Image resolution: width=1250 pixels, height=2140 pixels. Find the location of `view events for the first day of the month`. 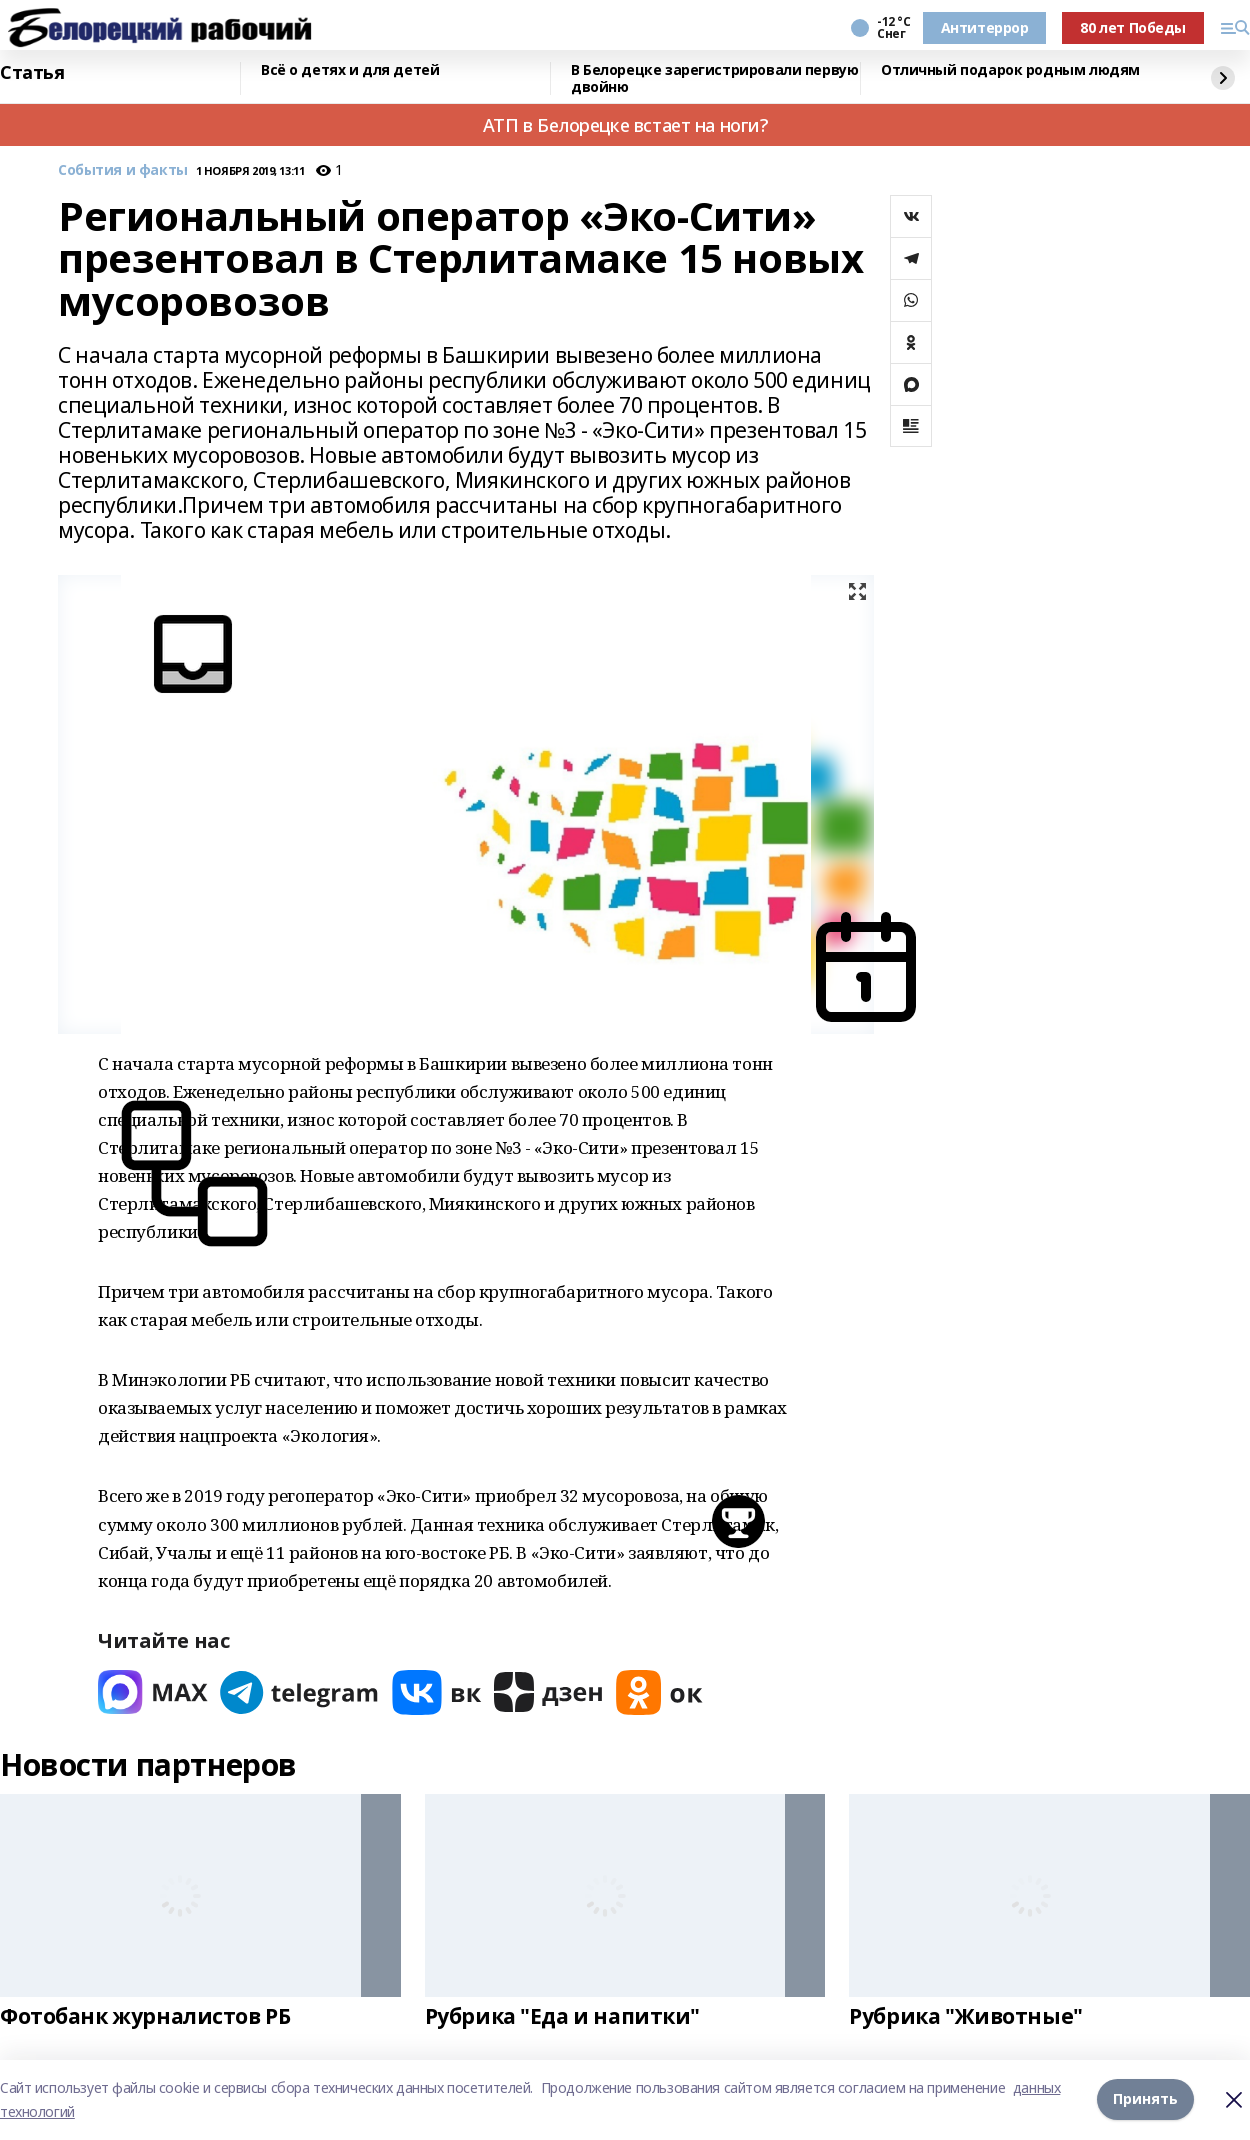

view events for the first day of the month is located at coordinates (866, 967).